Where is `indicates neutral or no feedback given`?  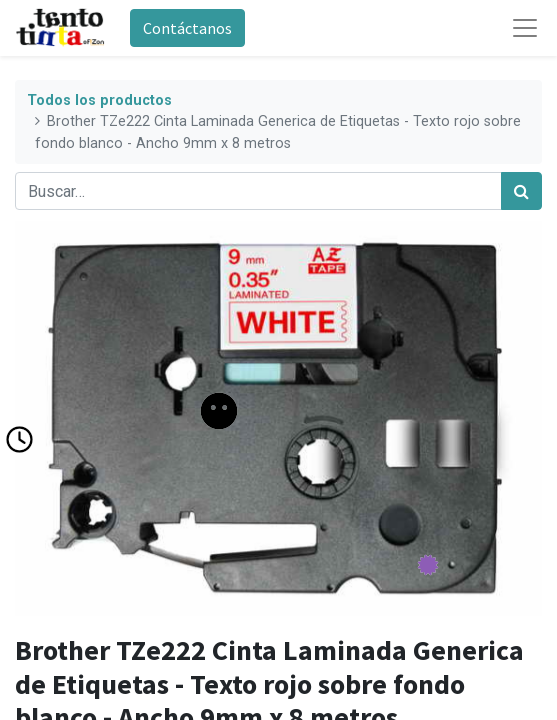 indicates neutral or no feedback given is located at coordinates (219, 411).